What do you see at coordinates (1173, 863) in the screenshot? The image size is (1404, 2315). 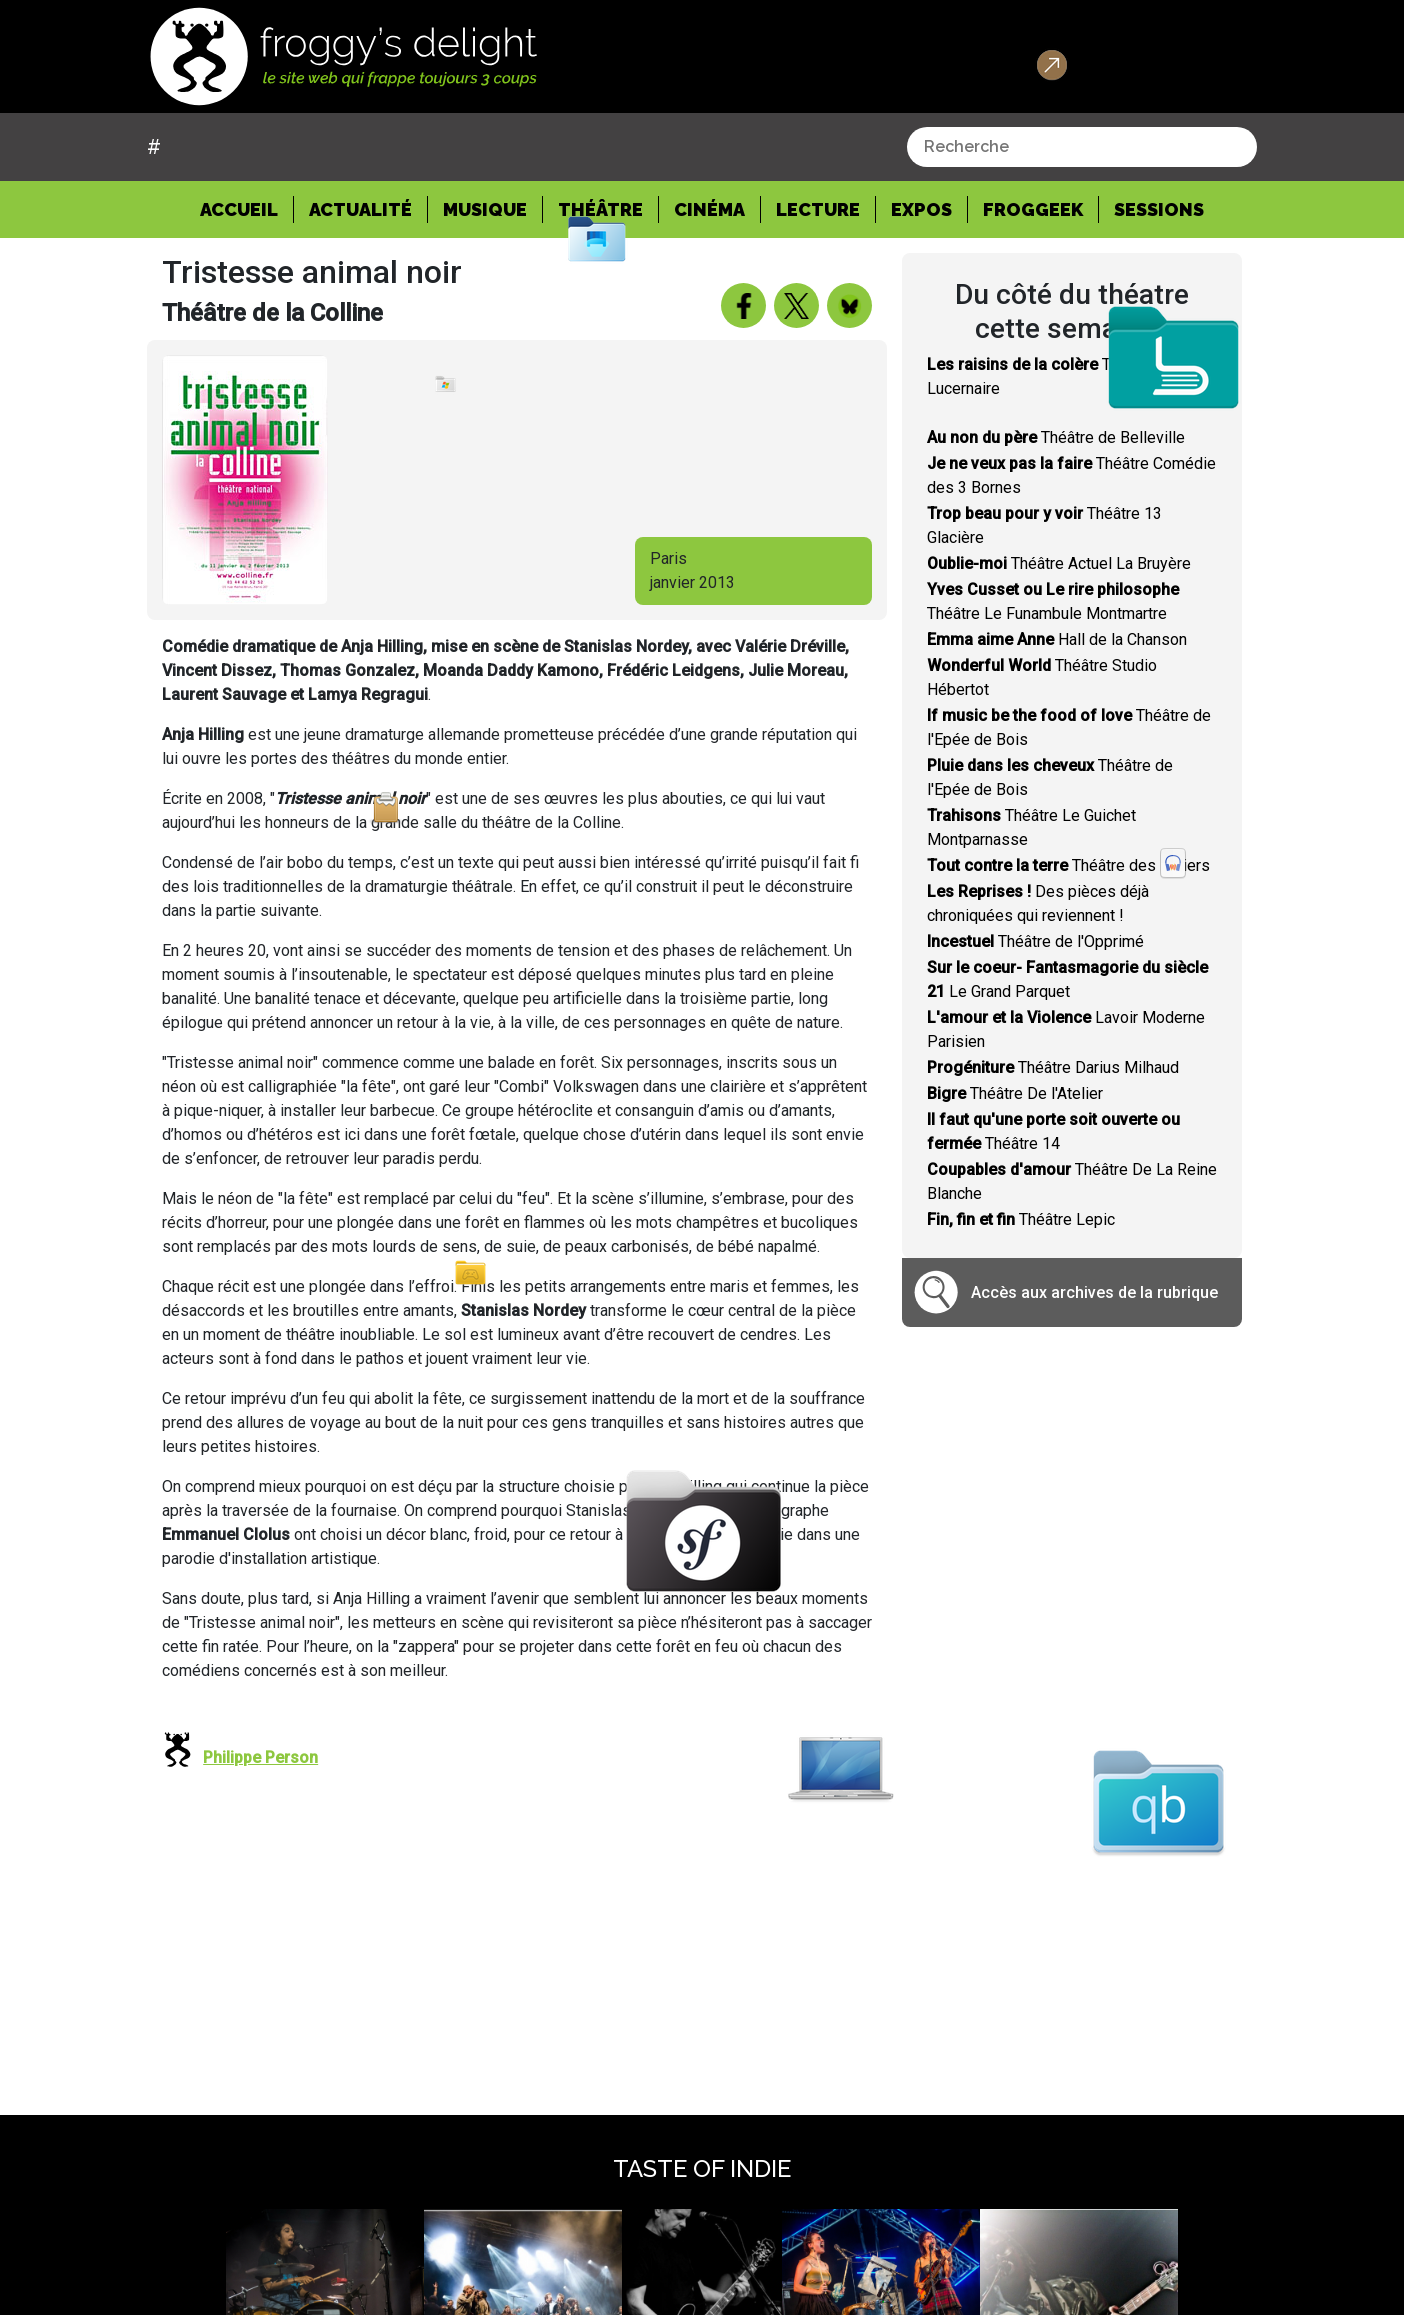 I see `open an audacity project file` at bounding box center [1173, 863].